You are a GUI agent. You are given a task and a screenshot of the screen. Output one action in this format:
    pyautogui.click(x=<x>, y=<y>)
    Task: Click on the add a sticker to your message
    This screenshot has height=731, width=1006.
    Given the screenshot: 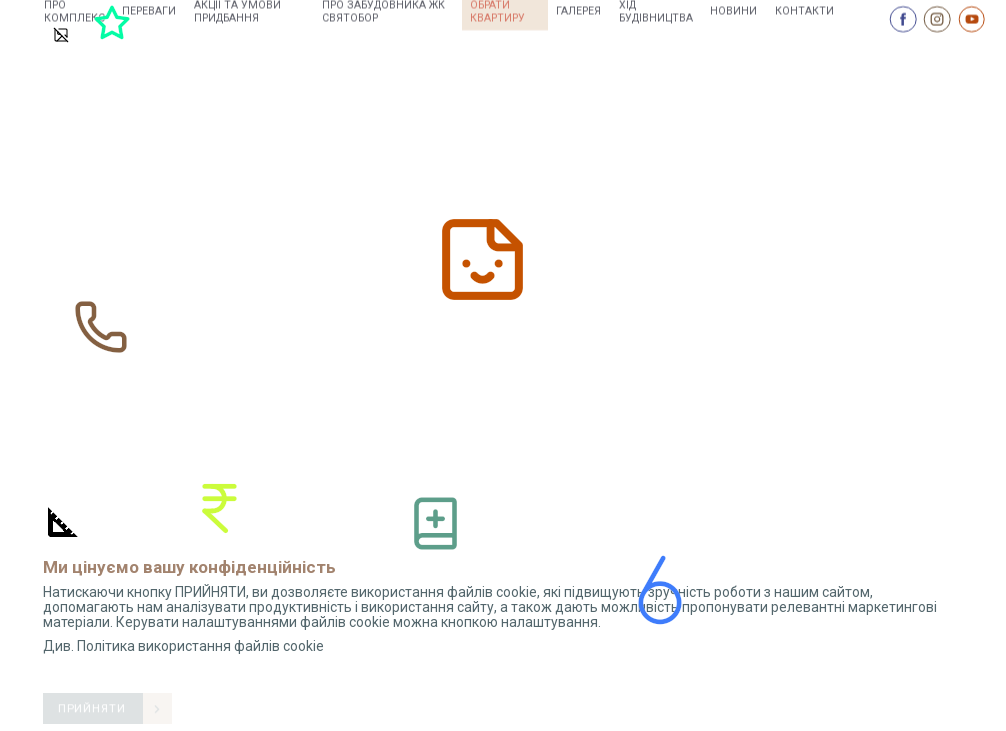 What is the action you would take?
    pyautogui.click(x=482, y=259)
    